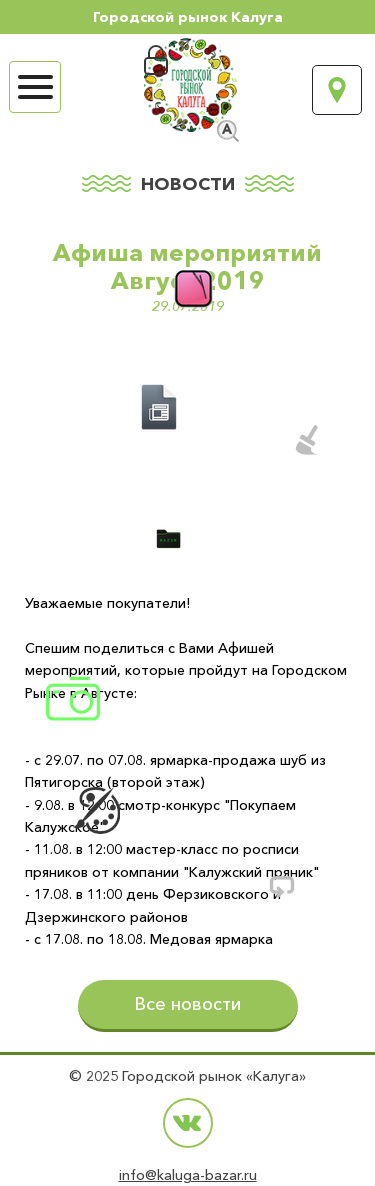 This screenshot has width=375, height=1186. What do you see at coordinates (96, 810) in the screenshot?
I see `open graphics or drawing applications` at bounding box center [96, 810].